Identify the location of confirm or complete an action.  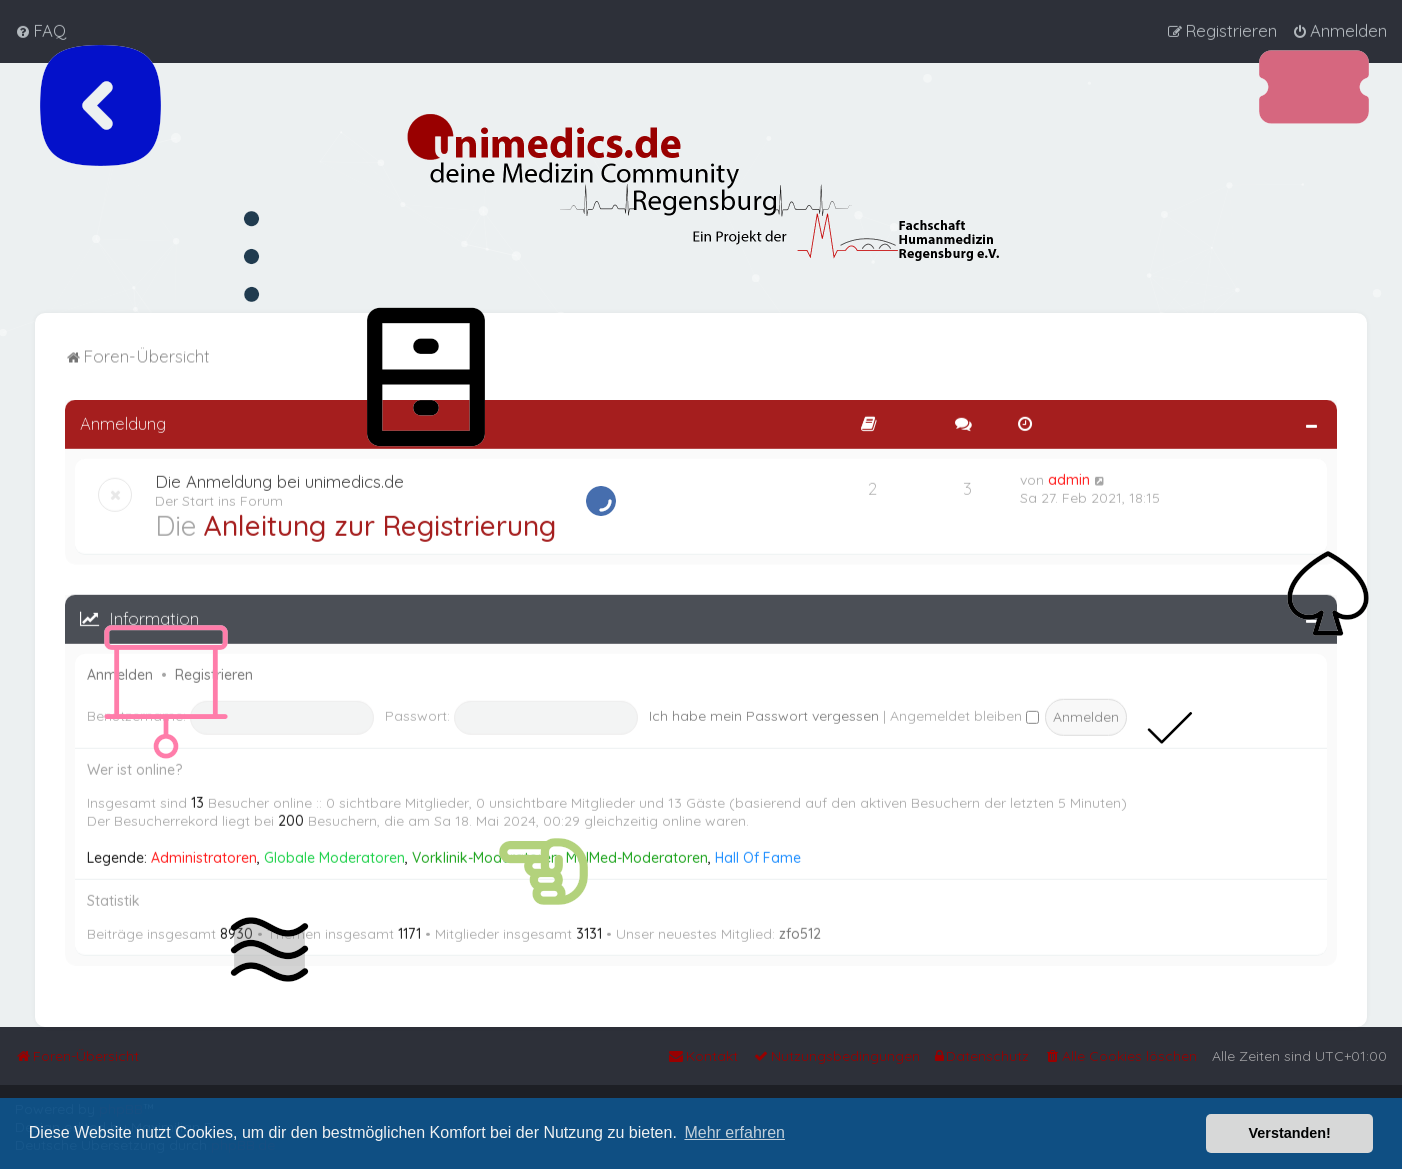
(1169, 726).